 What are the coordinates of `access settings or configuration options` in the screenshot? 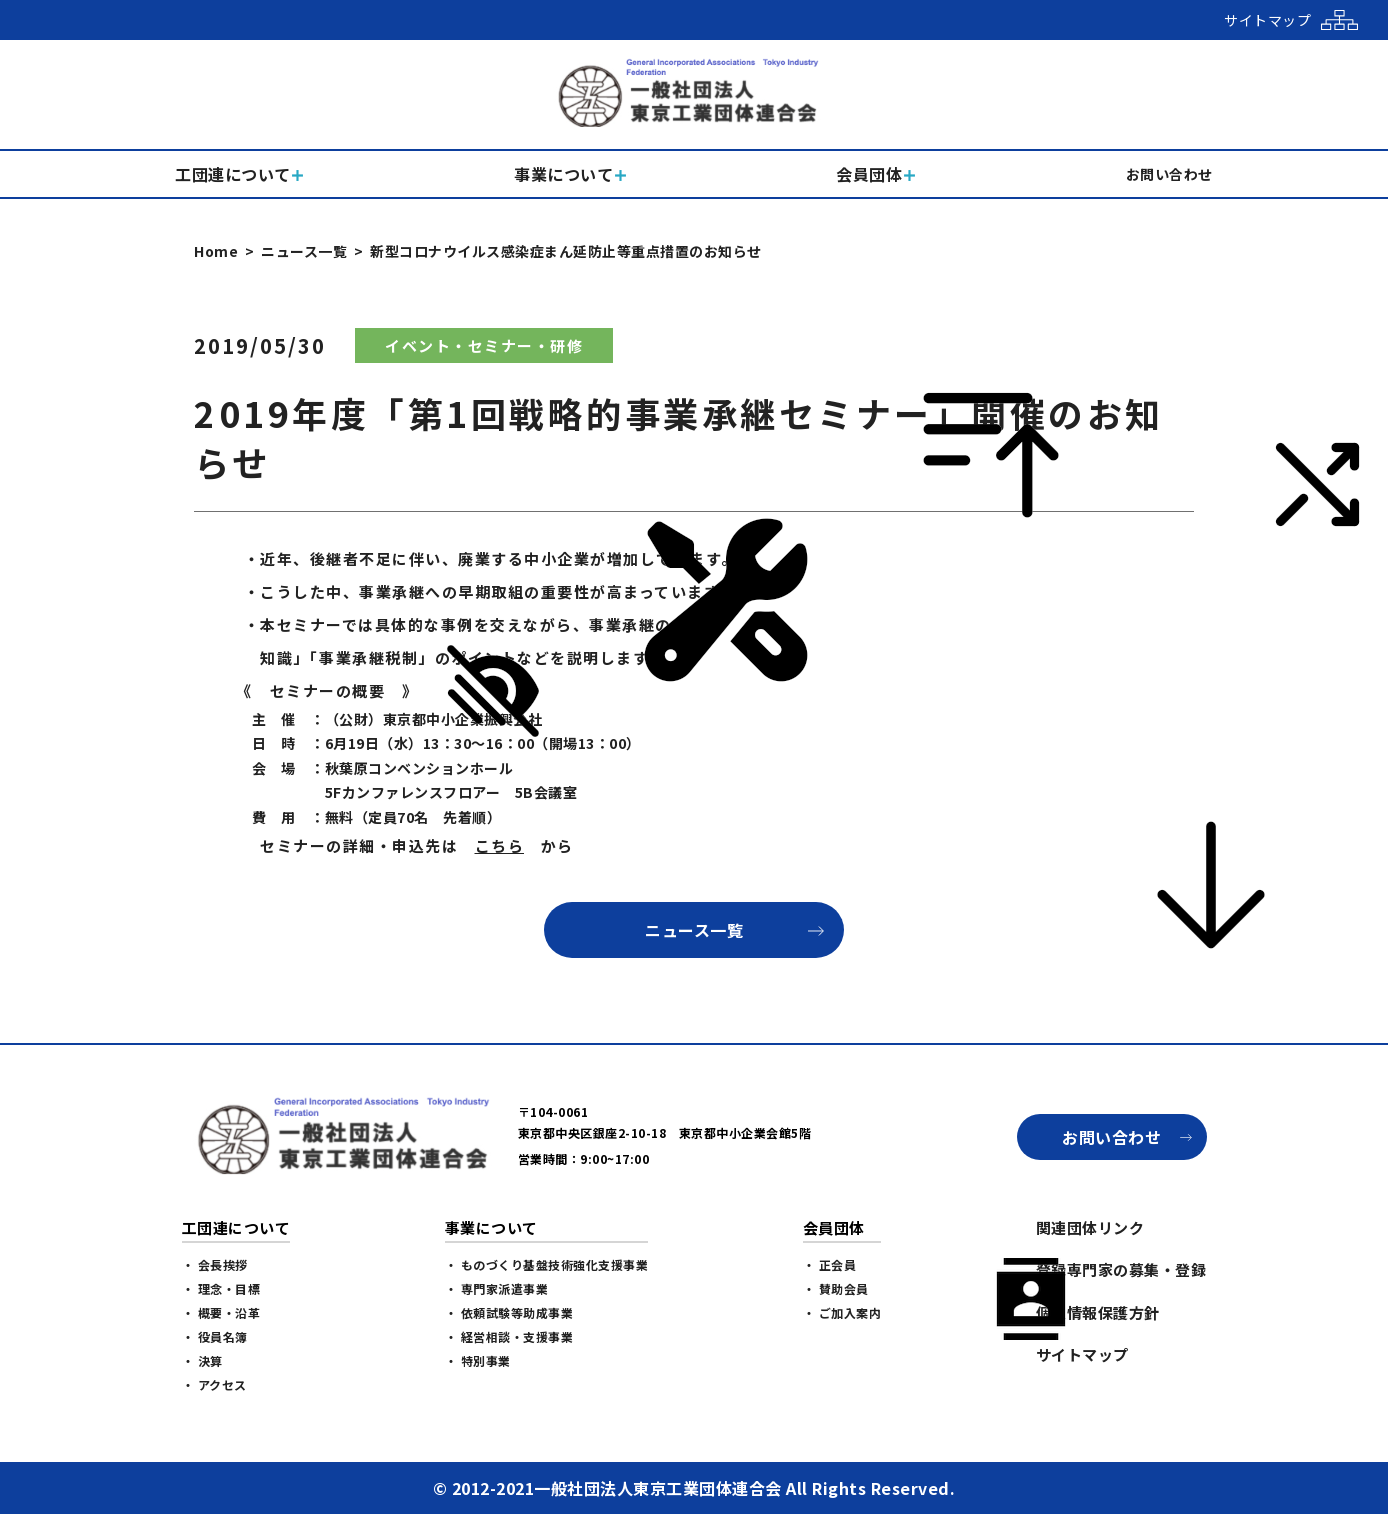 It's located at (726, 600).